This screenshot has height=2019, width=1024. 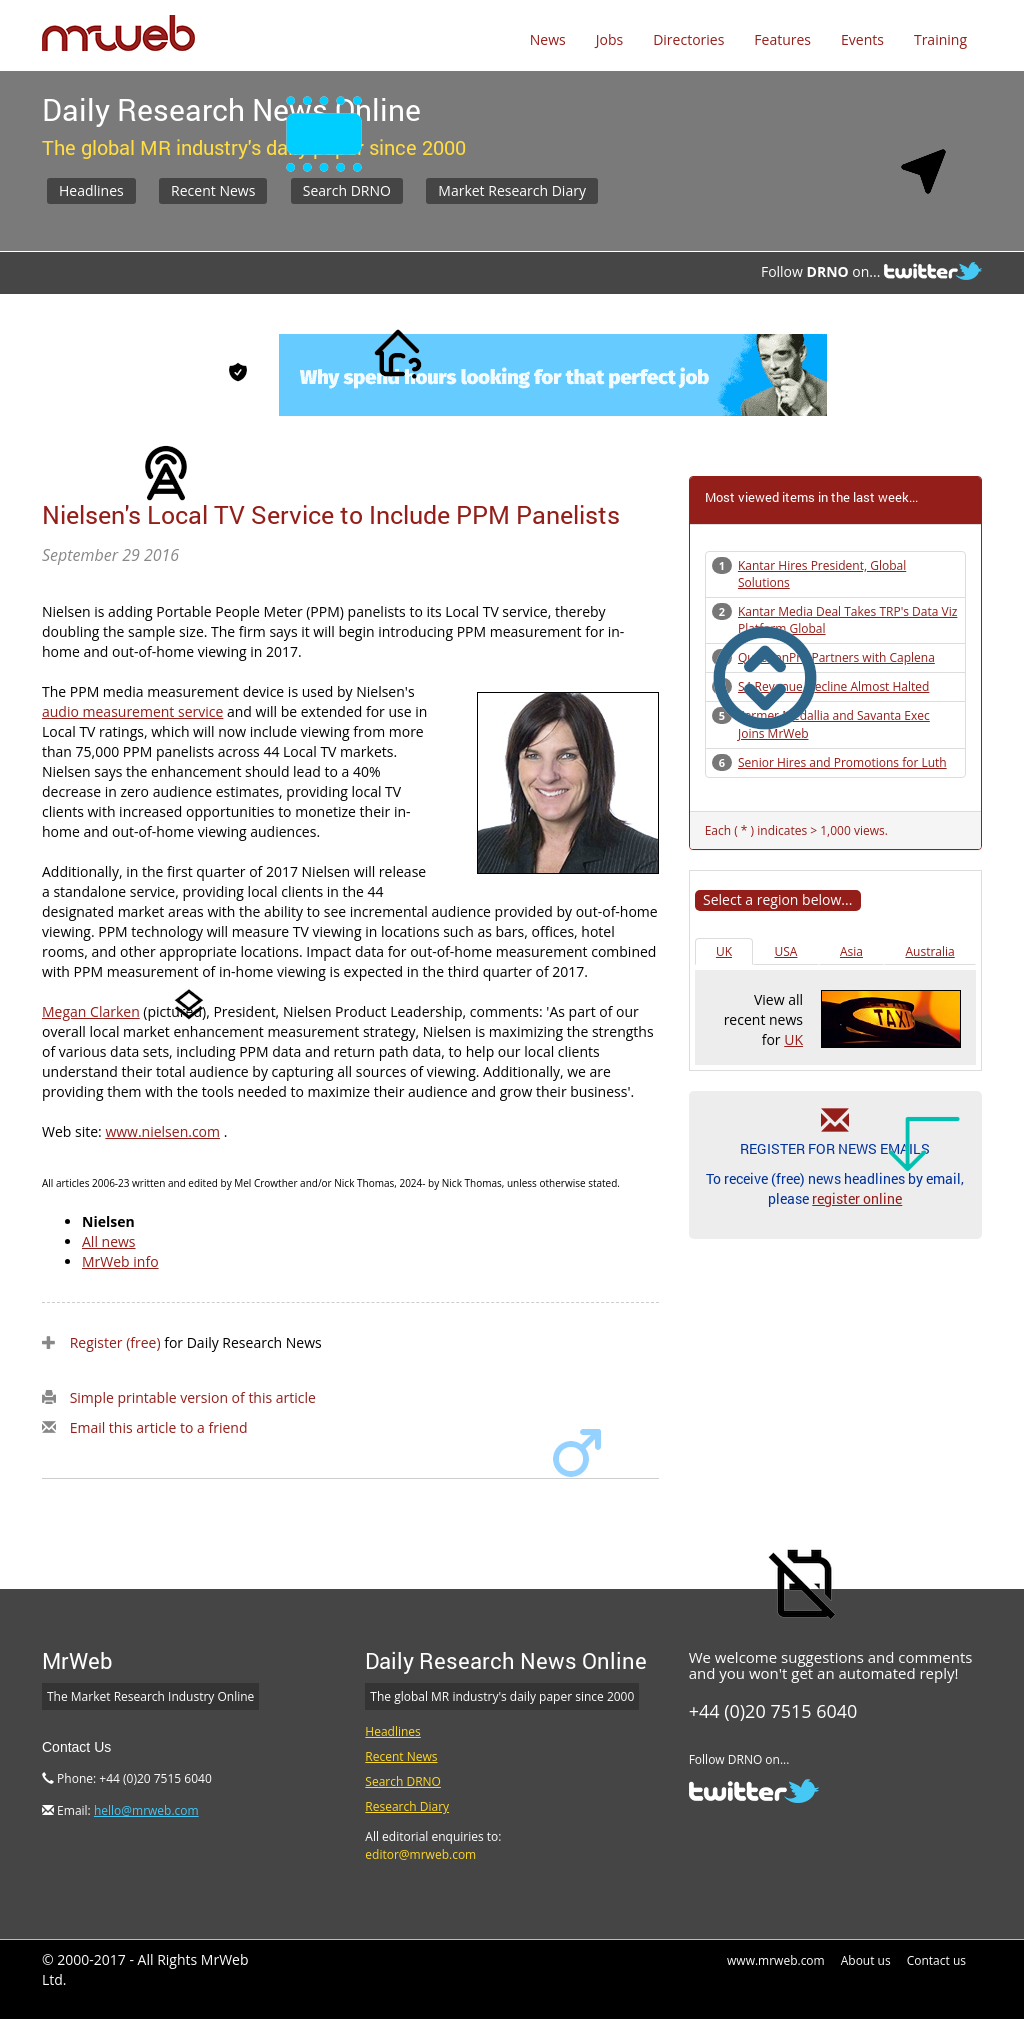 What do you see at coordinates (765, 678) in the screenshot?
I see `expand or collapse content` at bounding box center [765, 678].